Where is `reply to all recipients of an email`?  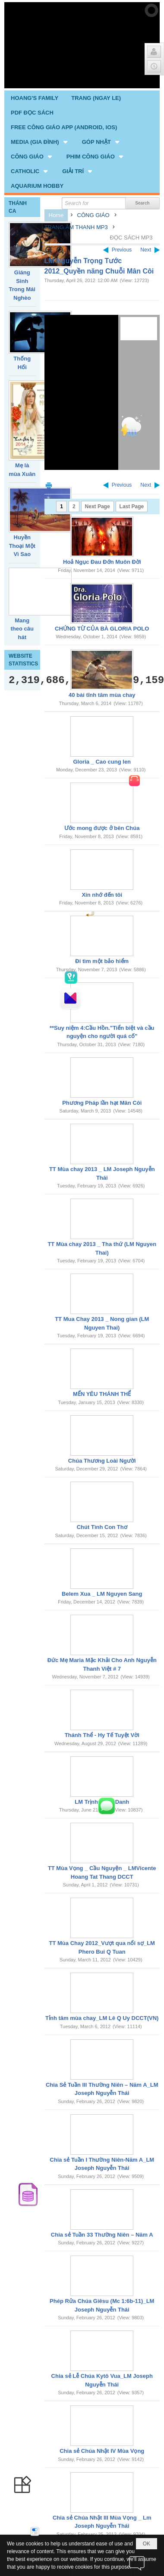
reply to all recipients of an email is located at coordinates (90, 914).